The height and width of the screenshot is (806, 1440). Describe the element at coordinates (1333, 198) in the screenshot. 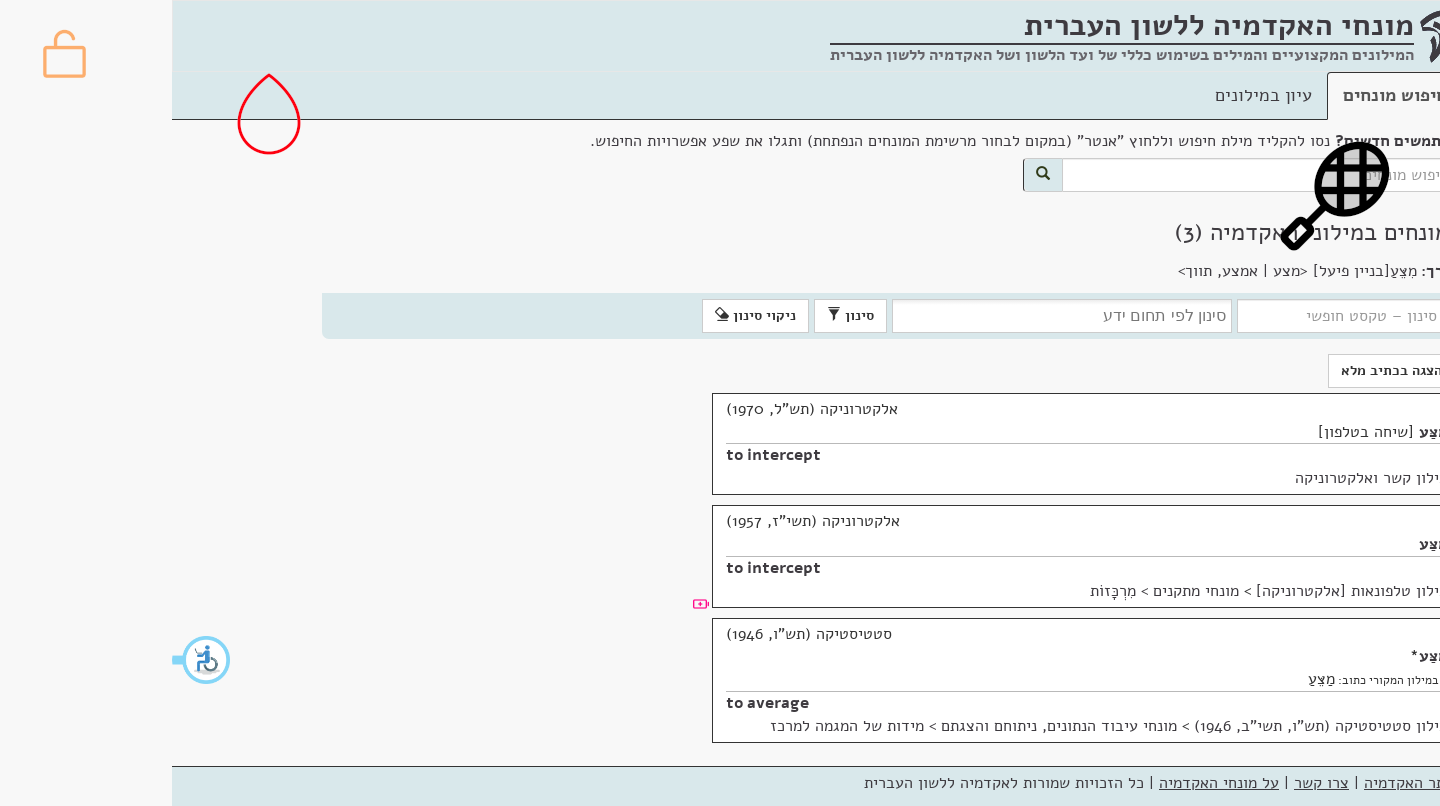

I see `access tennis or racquet sports features` at that location.